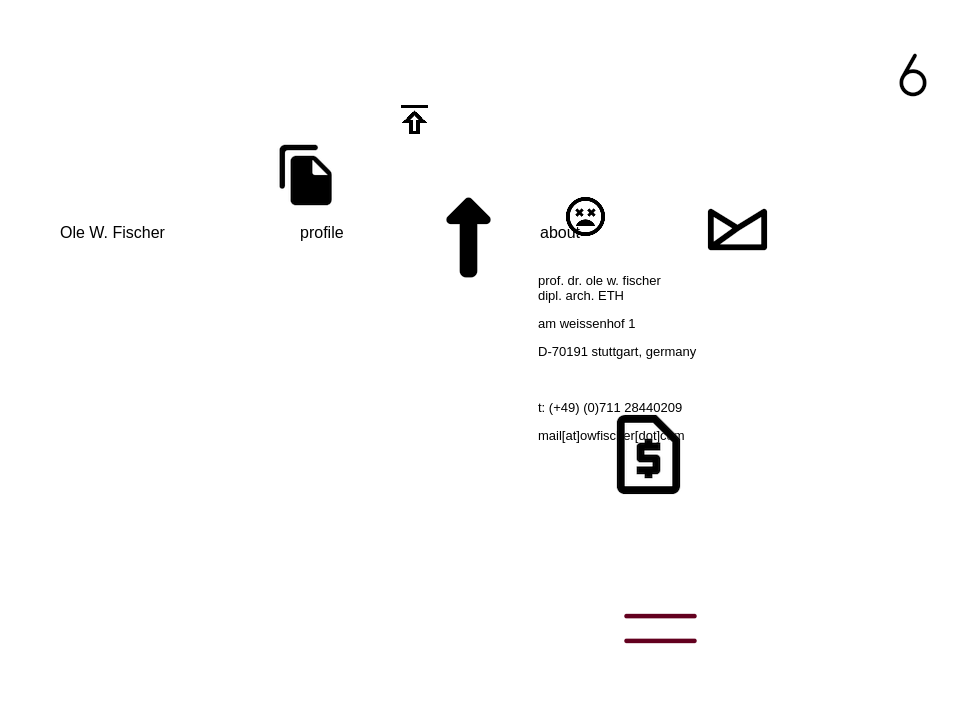  Describe the element at coordinates (468, 237) in the screenshot. I see `scroll to top of page` at that location.